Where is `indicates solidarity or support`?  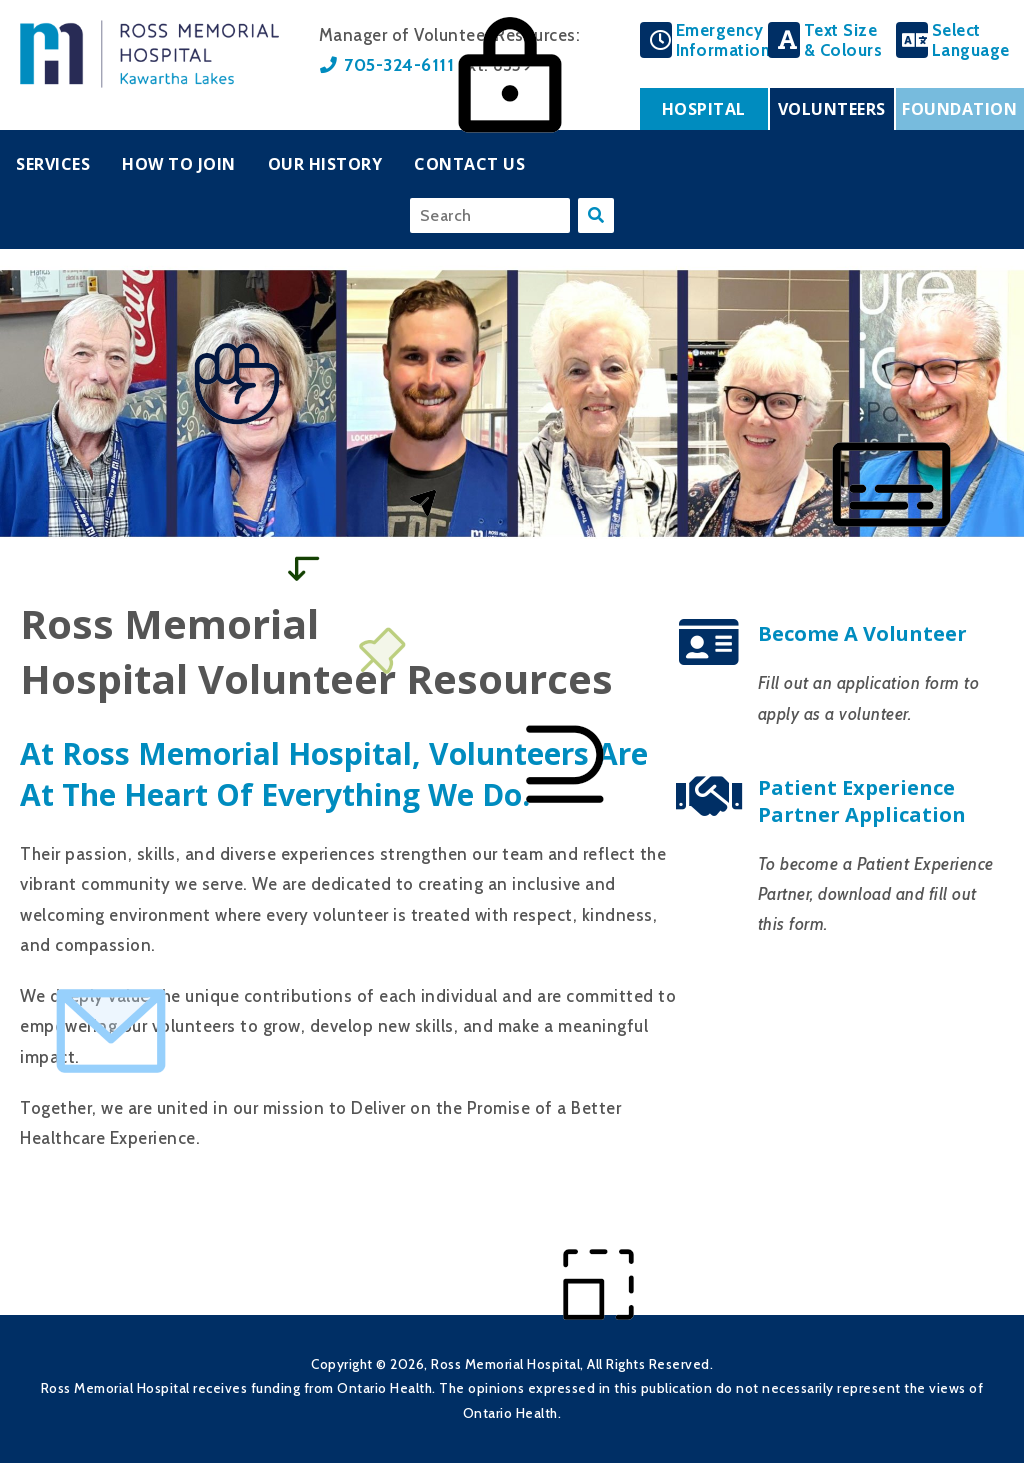 indicates solidarity or support is located at coordinates (237, 382).